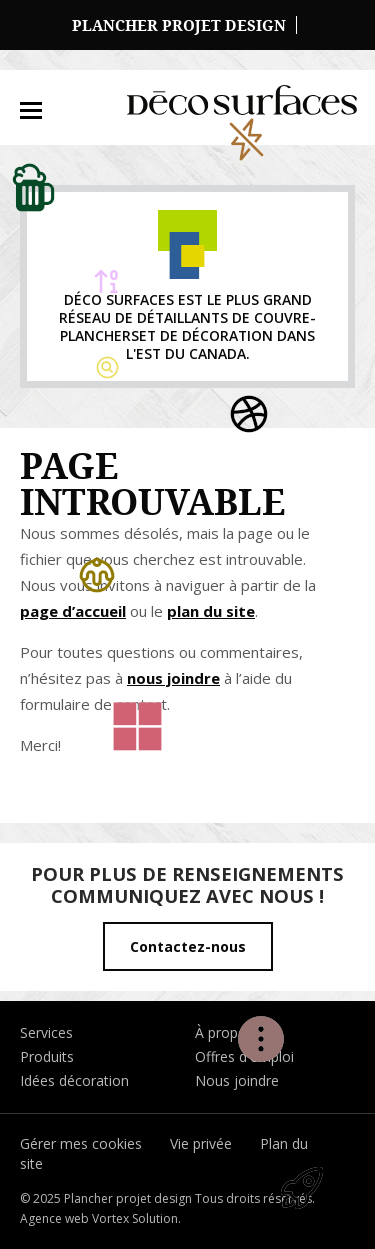 This screenshot has width=375, height=1249. Describe the element at coordinates (107, 281) in the screenshot. I see `sort in ascending numerical order` at that location.